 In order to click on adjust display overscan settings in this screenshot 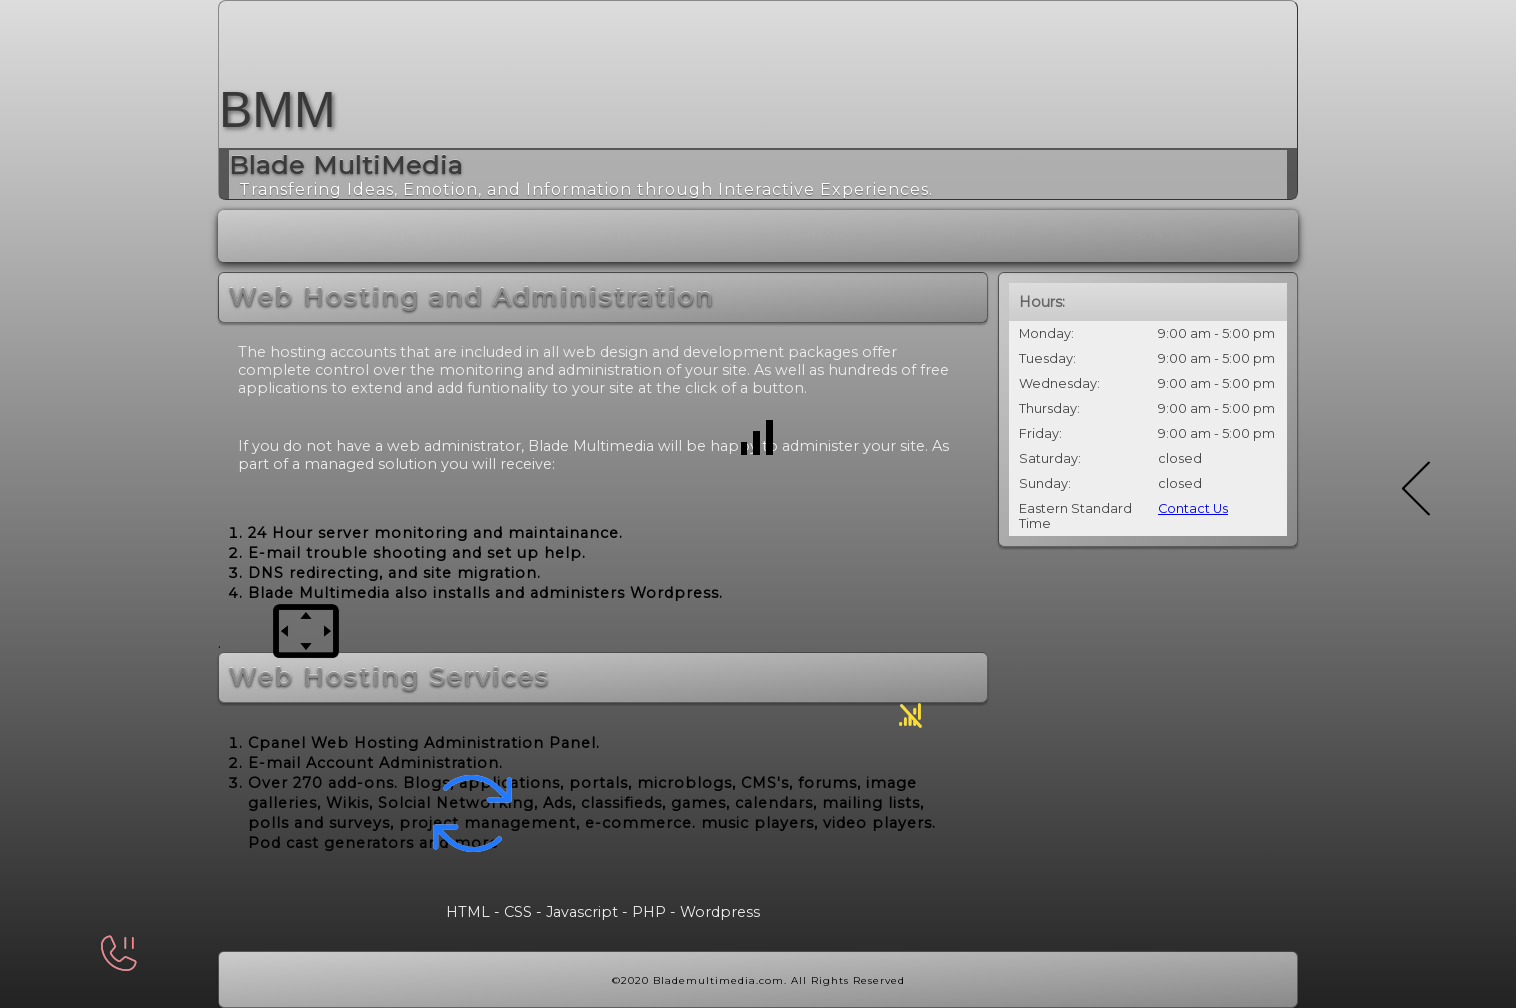, I will do `click(306, 631)`.